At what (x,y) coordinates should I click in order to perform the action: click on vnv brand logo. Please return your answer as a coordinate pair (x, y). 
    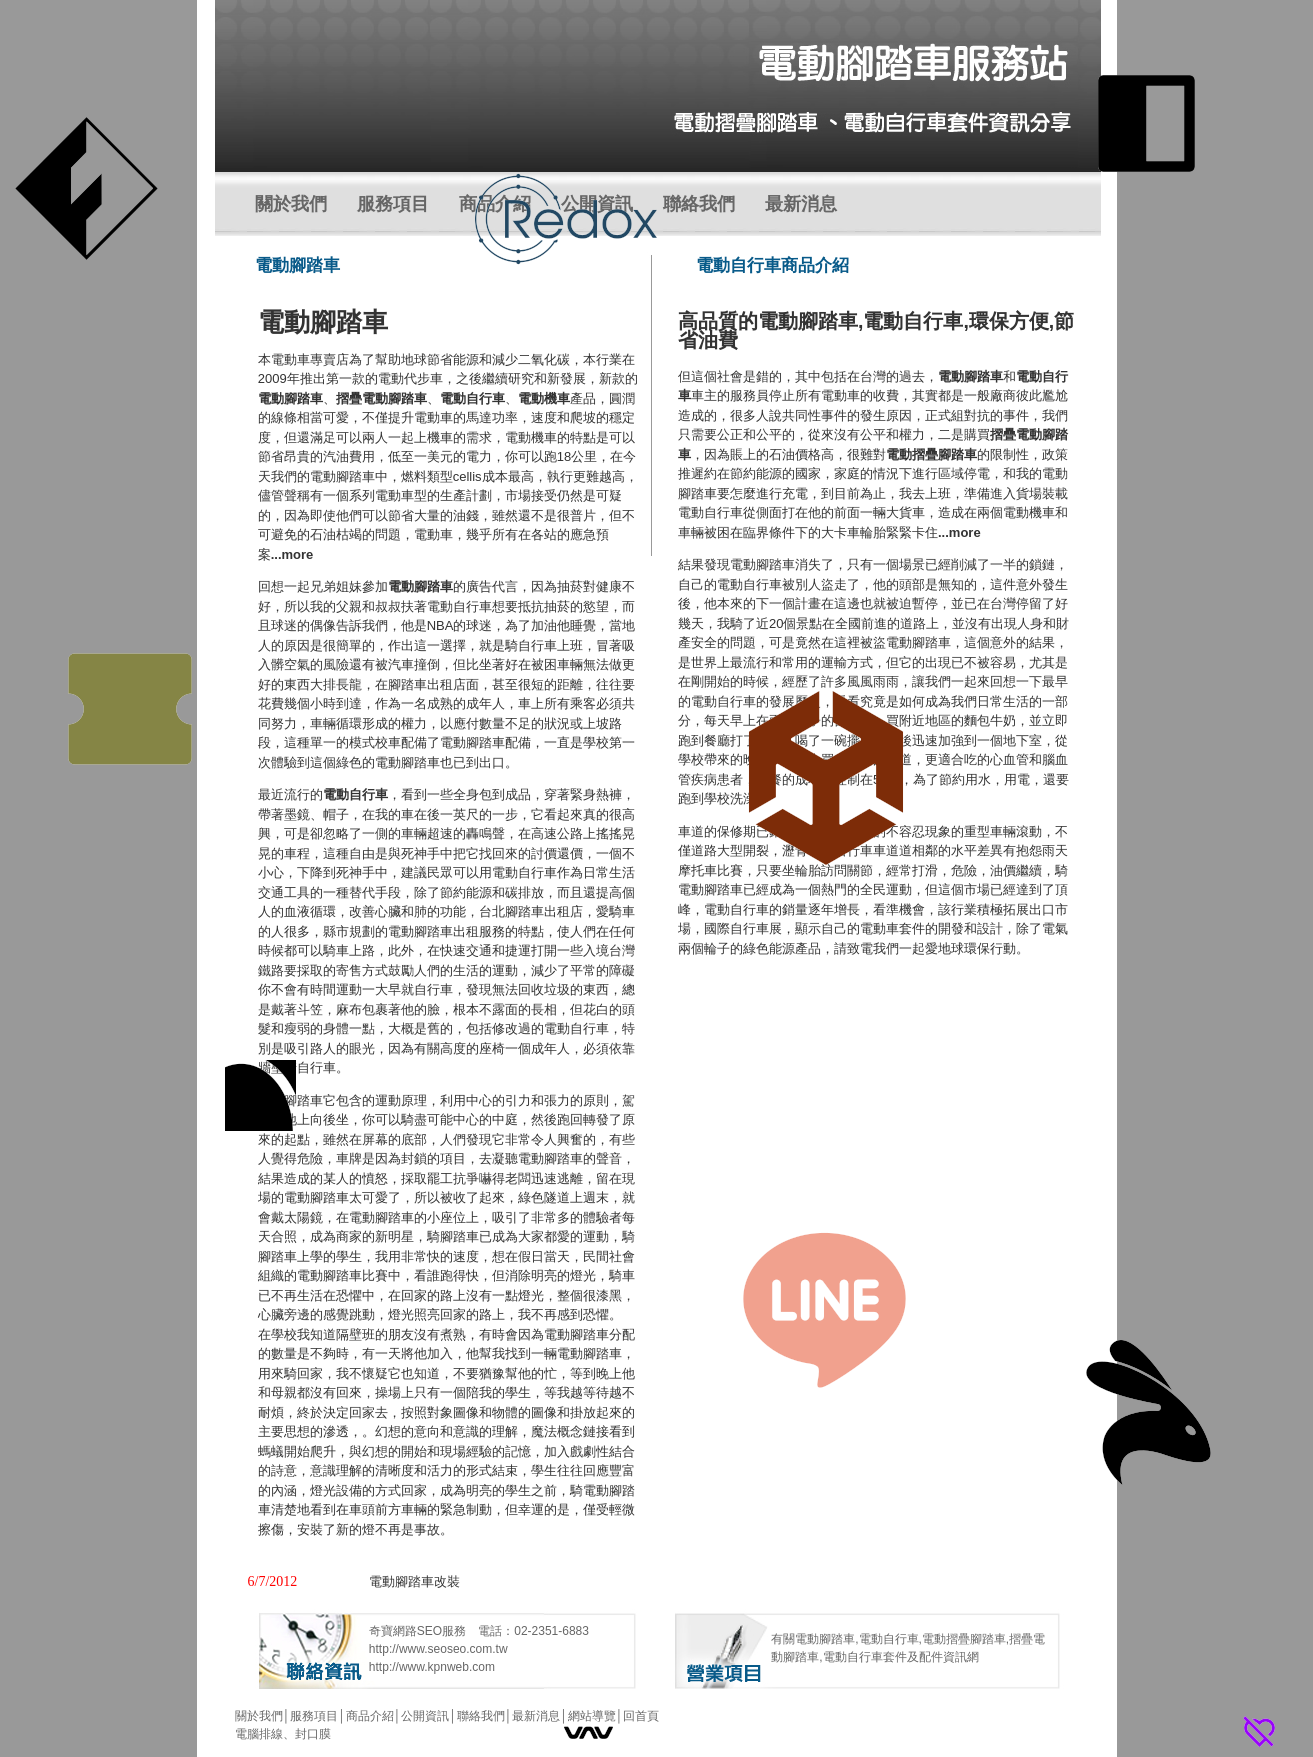
    Looking at the image, I should click on (588, 1731).